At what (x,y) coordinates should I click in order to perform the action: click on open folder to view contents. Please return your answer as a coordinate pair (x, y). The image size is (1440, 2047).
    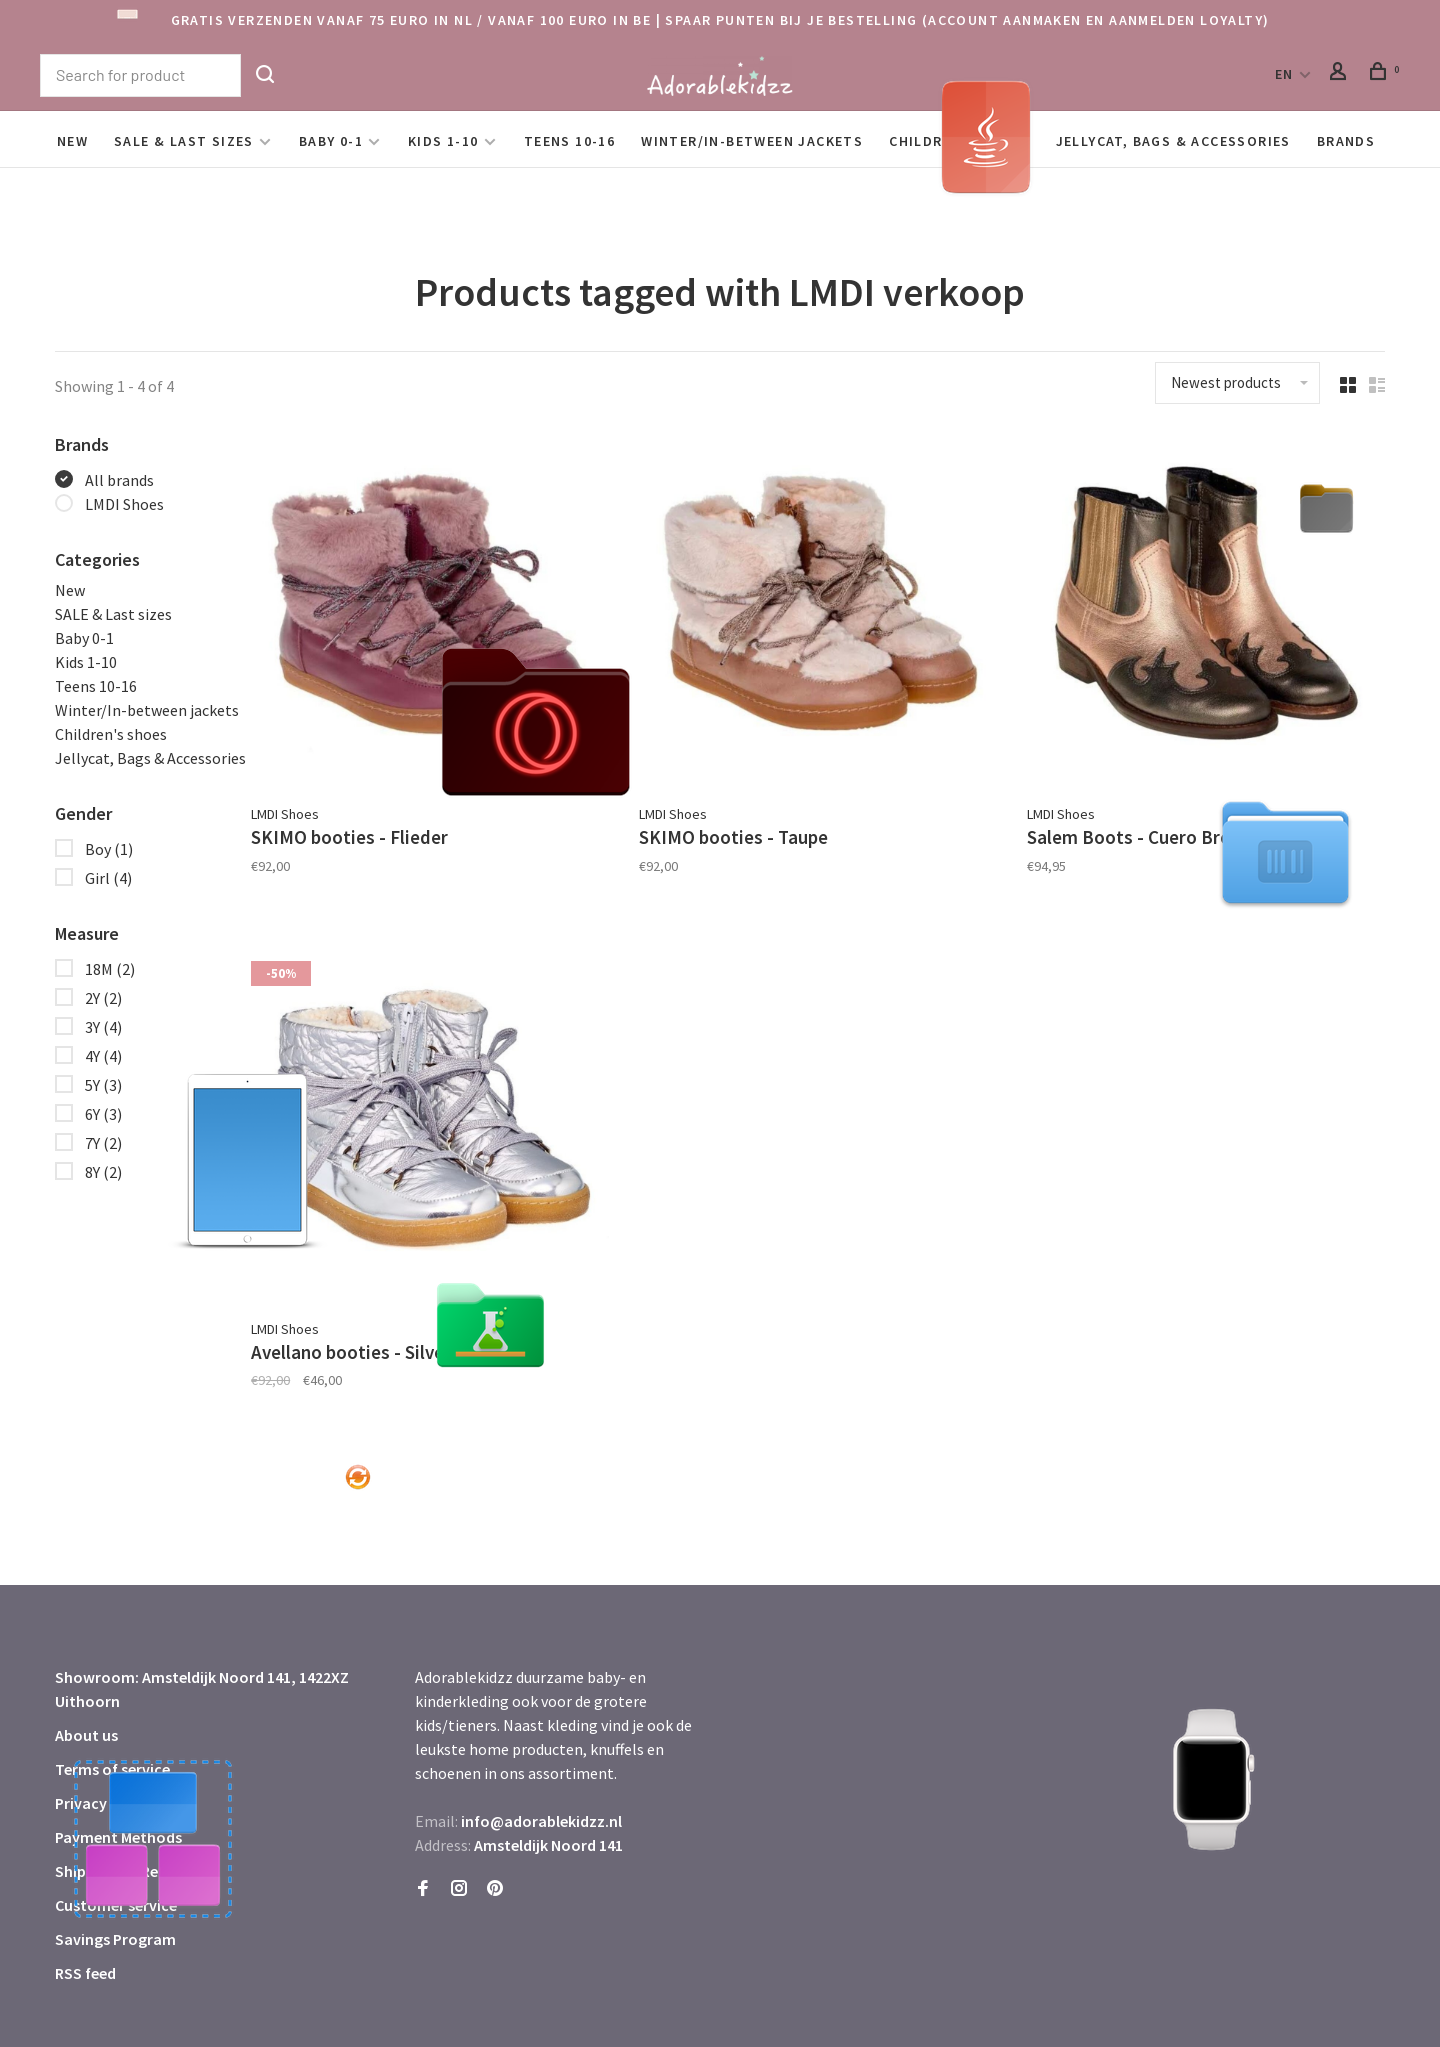
    Looking at the image, I should click on (1326, 508).